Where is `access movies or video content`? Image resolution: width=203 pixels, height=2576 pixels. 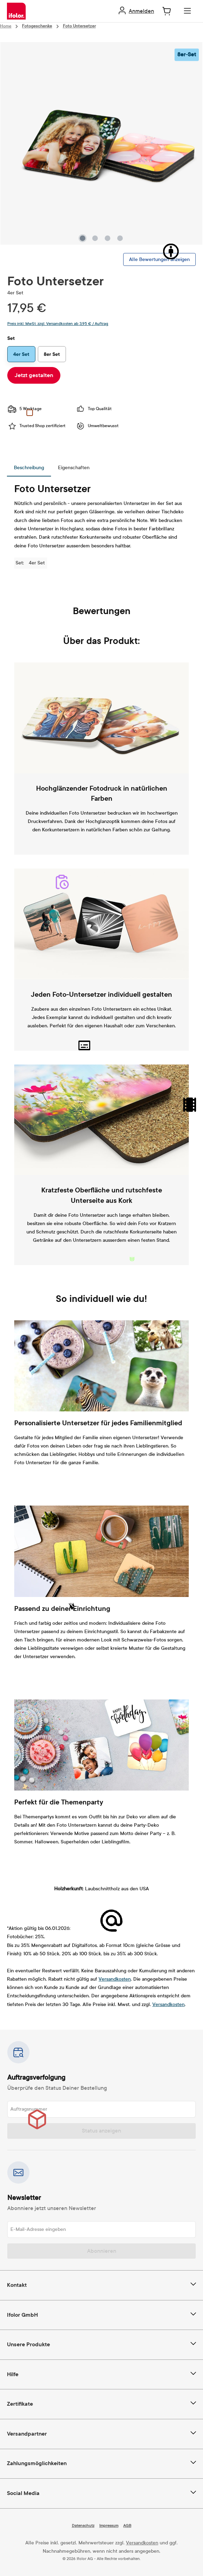 access movies or video content is located at coordinates (189, 1104).